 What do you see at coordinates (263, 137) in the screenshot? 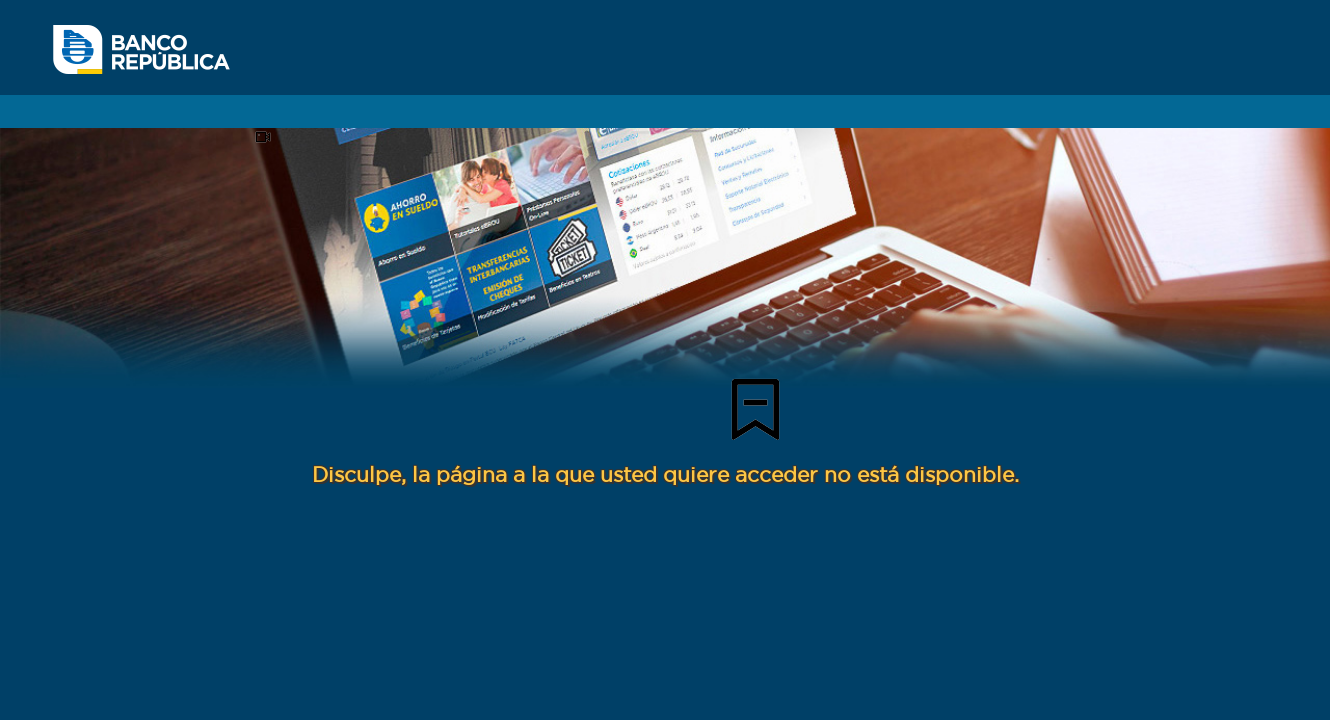
I see `start recording a video` at bounding box center [263, 137].